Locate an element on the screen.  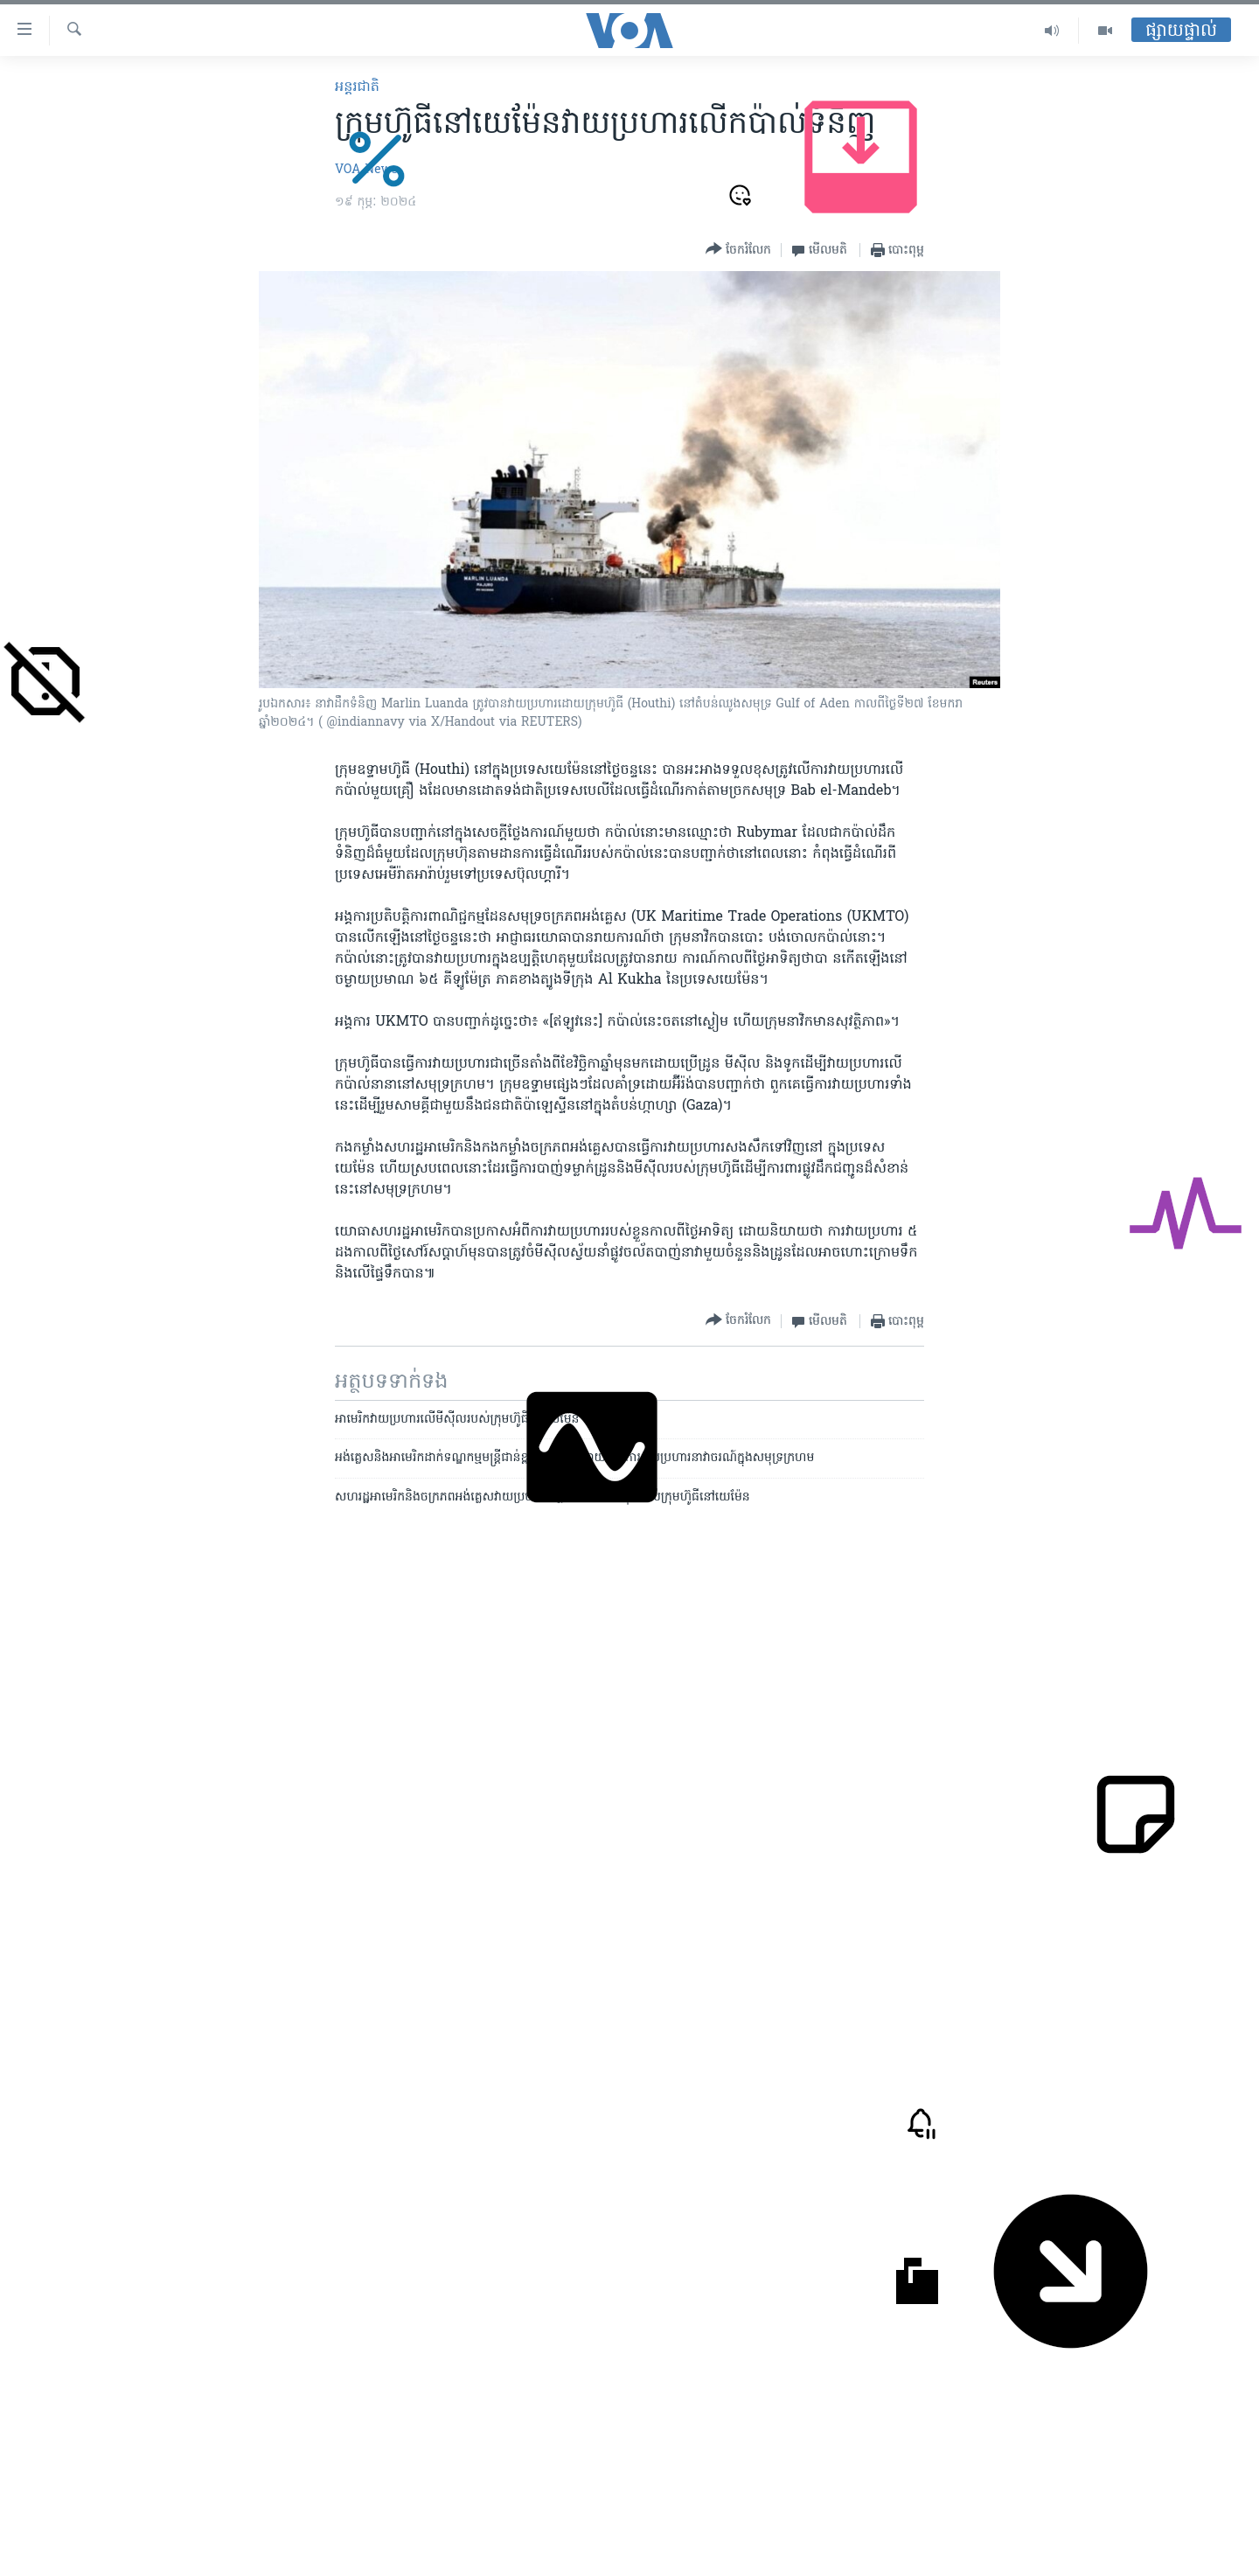
react with love or affection is located at coordinates (740, 195).